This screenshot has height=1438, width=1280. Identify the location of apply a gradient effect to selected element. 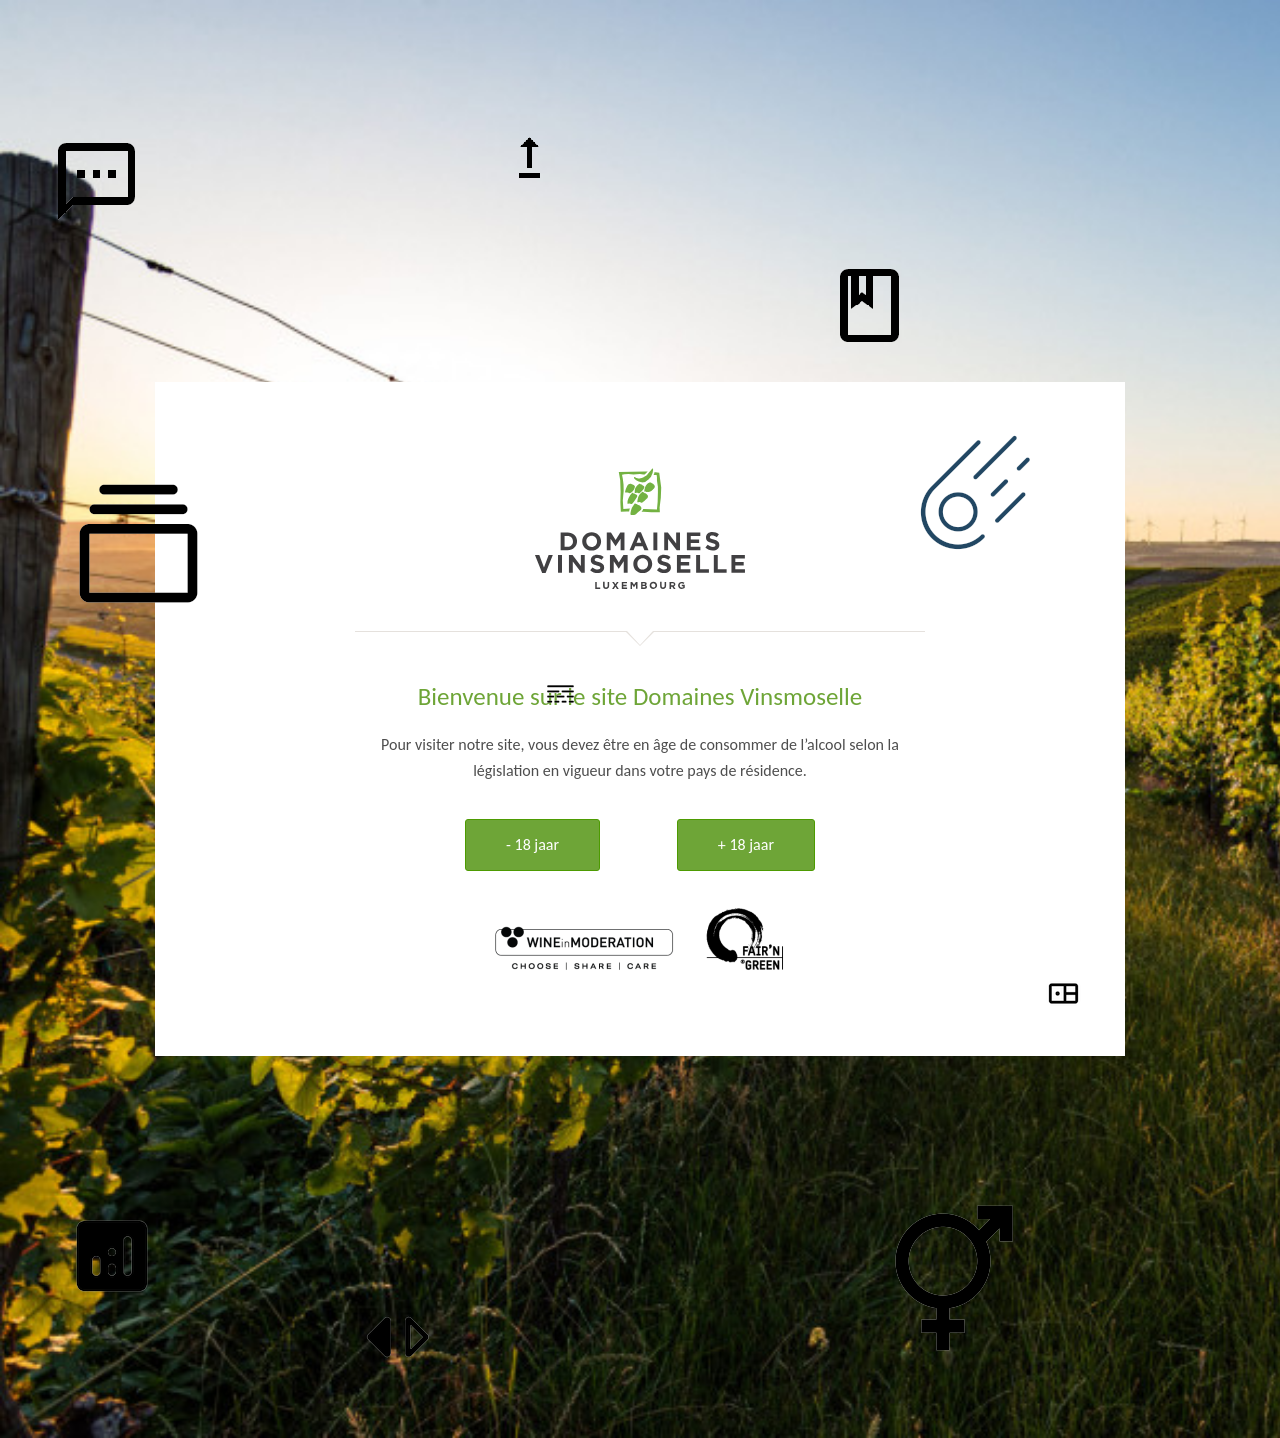
(560, 694).